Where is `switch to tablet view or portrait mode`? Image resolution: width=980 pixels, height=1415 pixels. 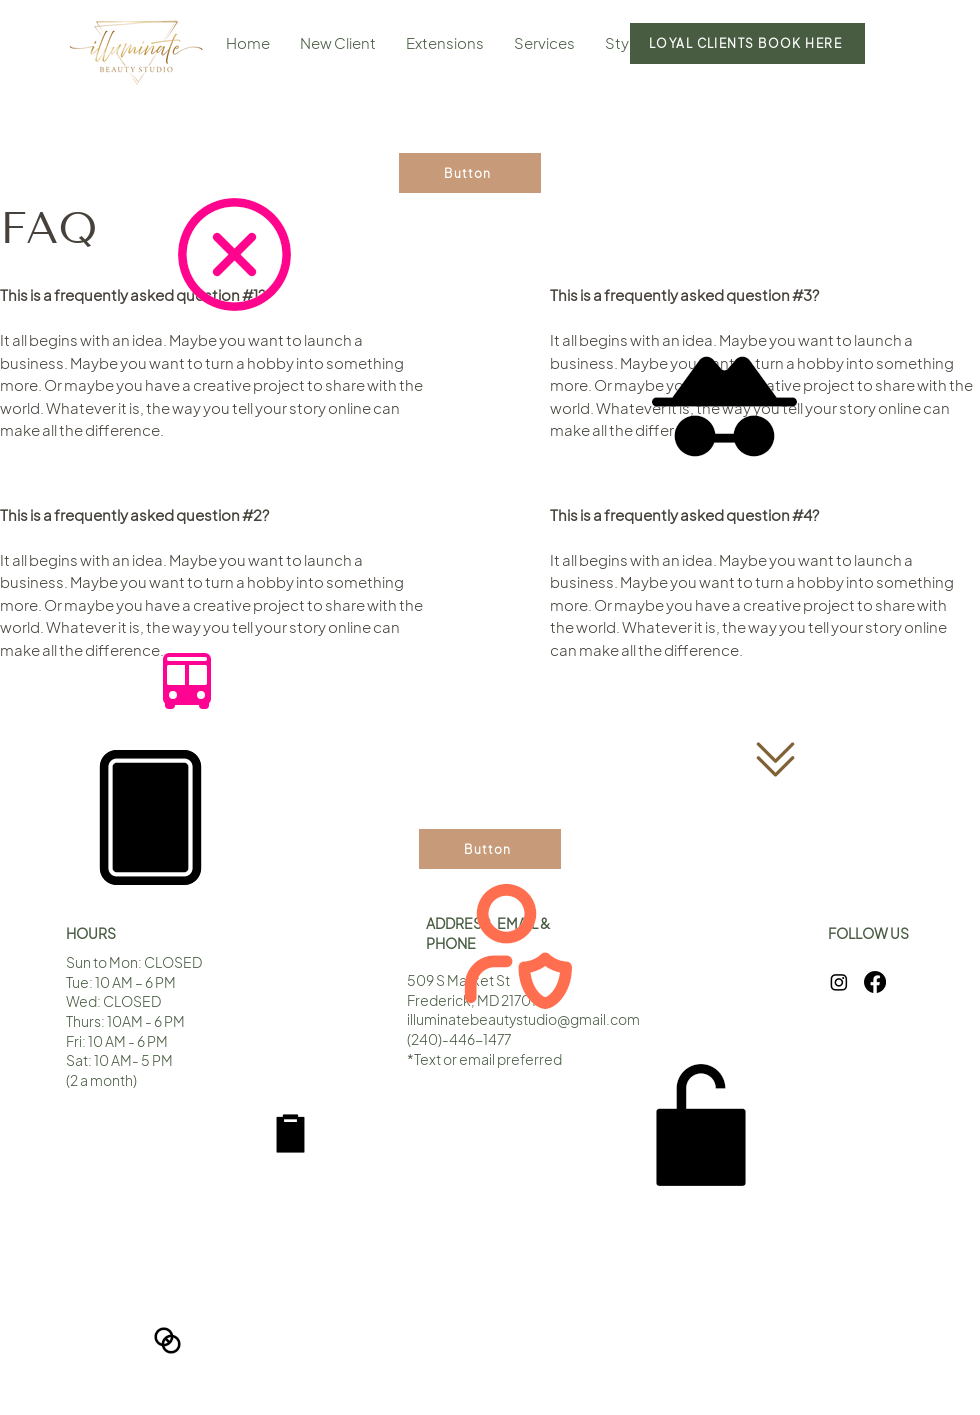
switch to tablet view or portrait mode is located at coordinates (150, 817).